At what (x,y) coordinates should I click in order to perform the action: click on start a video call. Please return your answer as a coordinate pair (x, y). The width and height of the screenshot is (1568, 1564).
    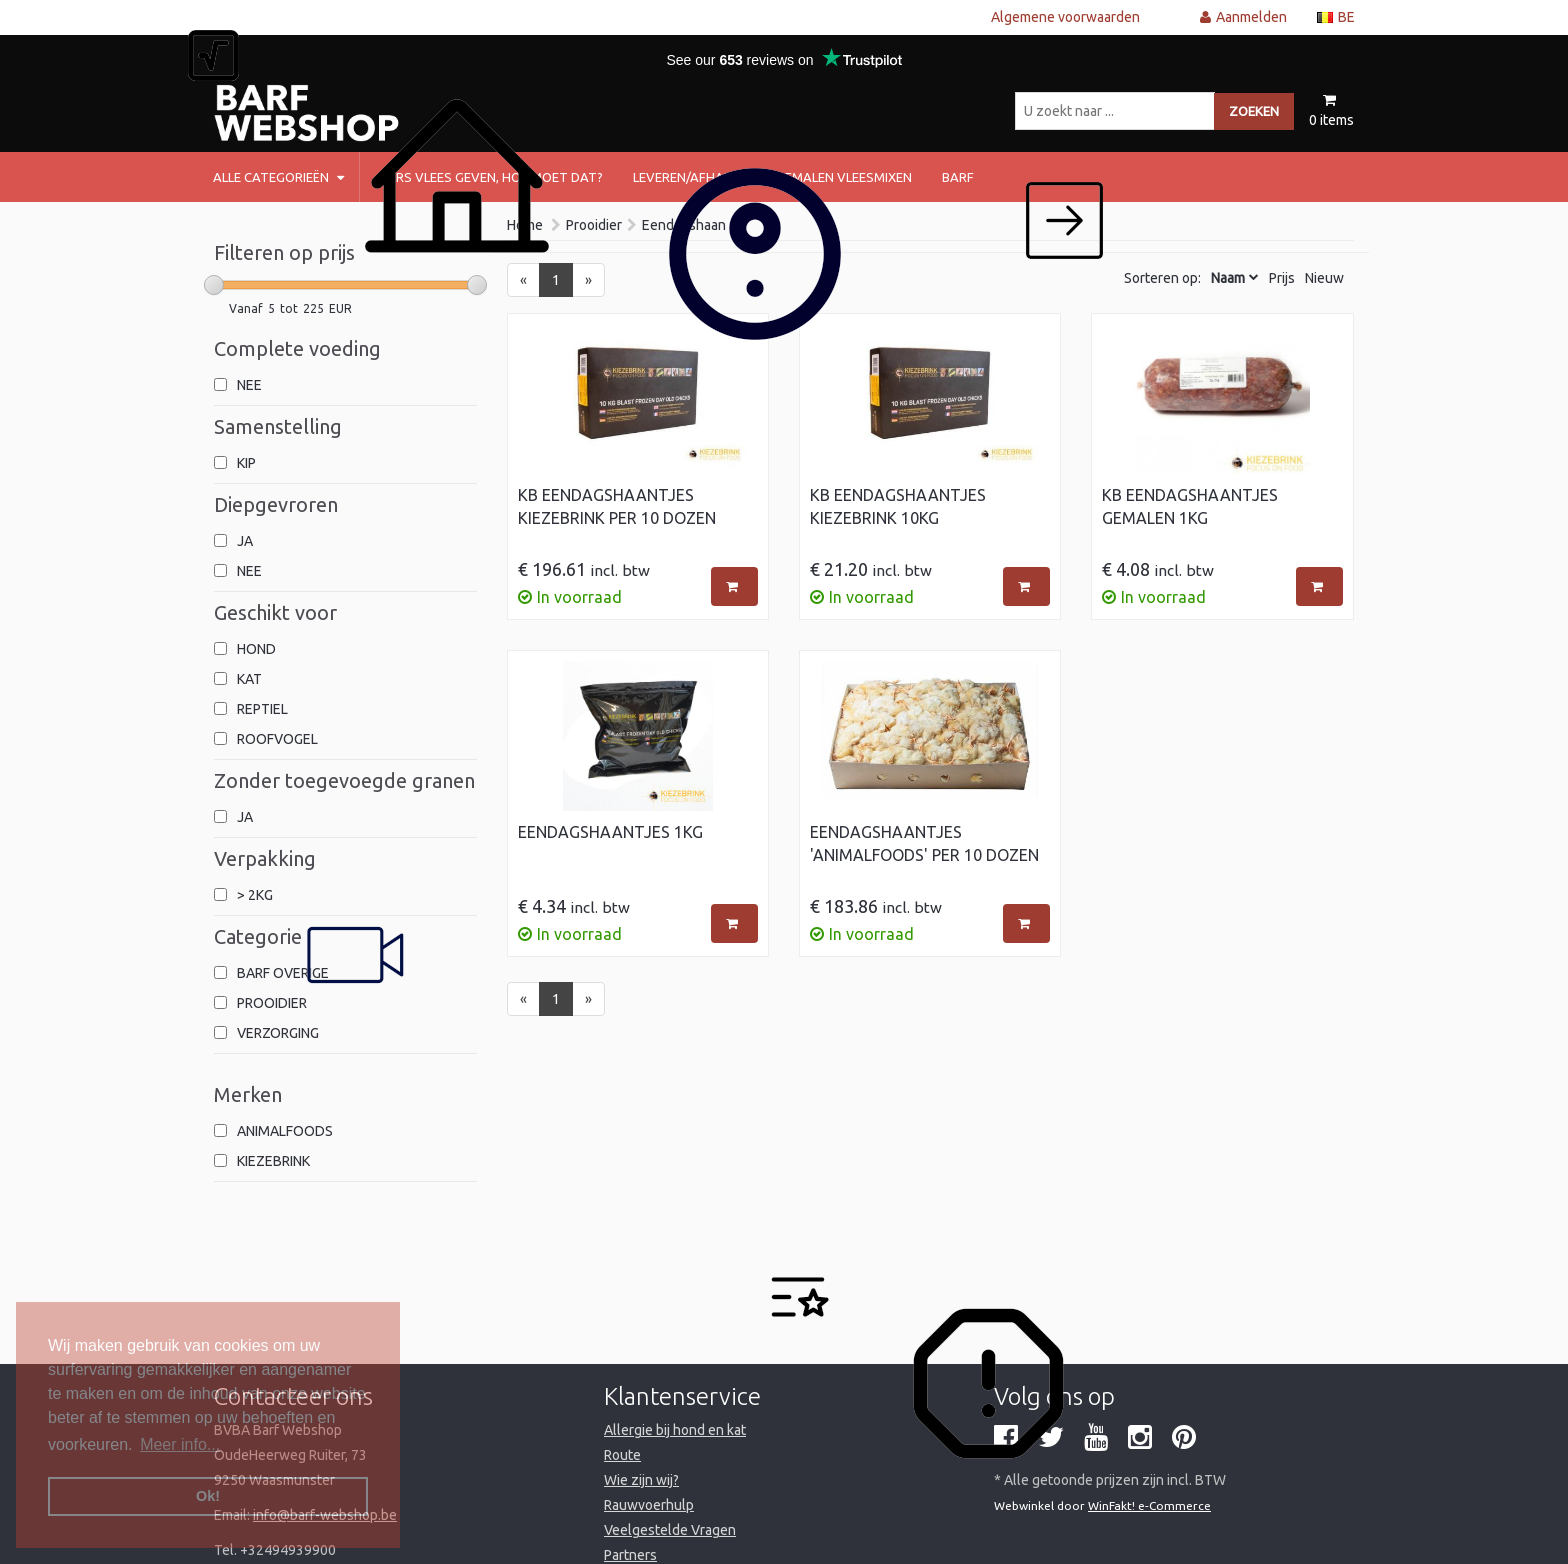
    Looking at the image, I should click on (352, 955).